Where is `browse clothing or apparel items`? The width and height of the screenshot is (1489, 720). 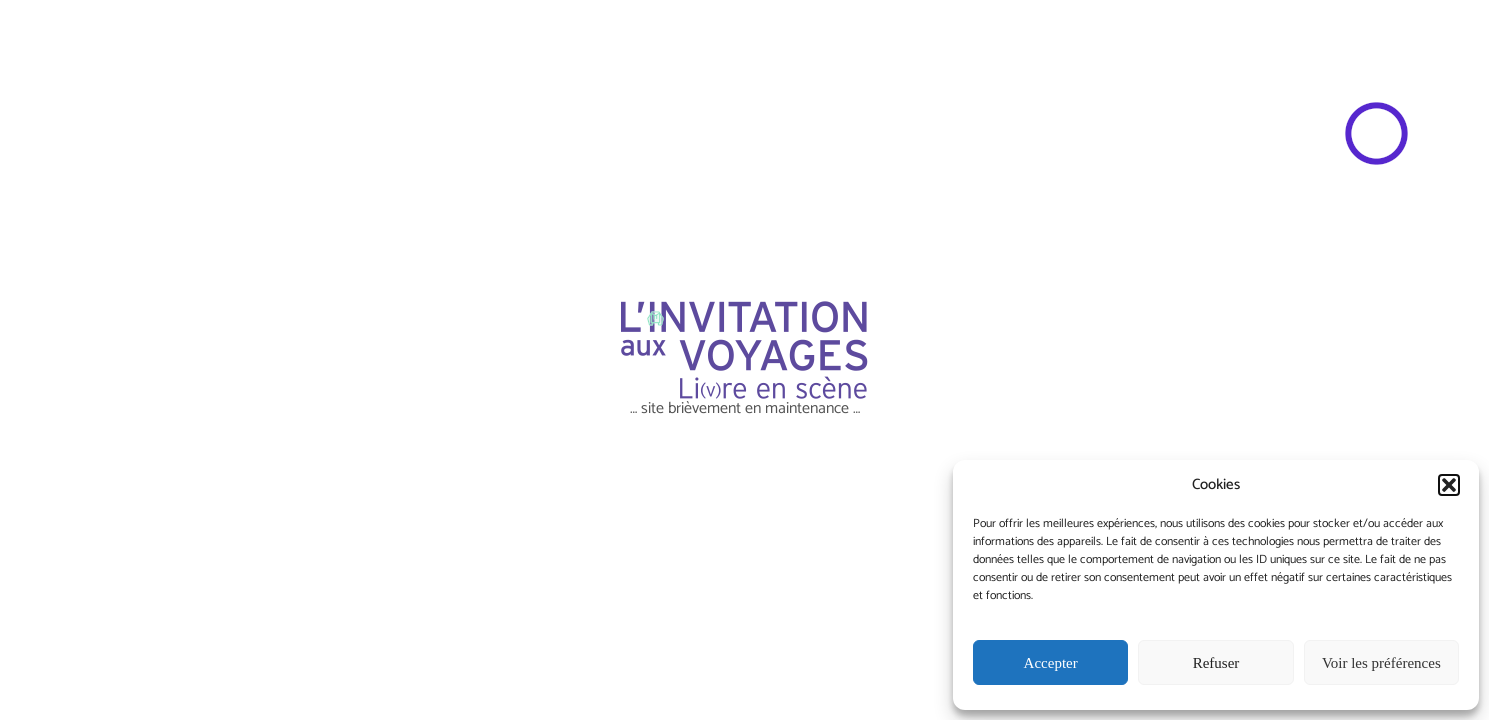 browse clothing or apparel items is located at coordinates (655, 318).